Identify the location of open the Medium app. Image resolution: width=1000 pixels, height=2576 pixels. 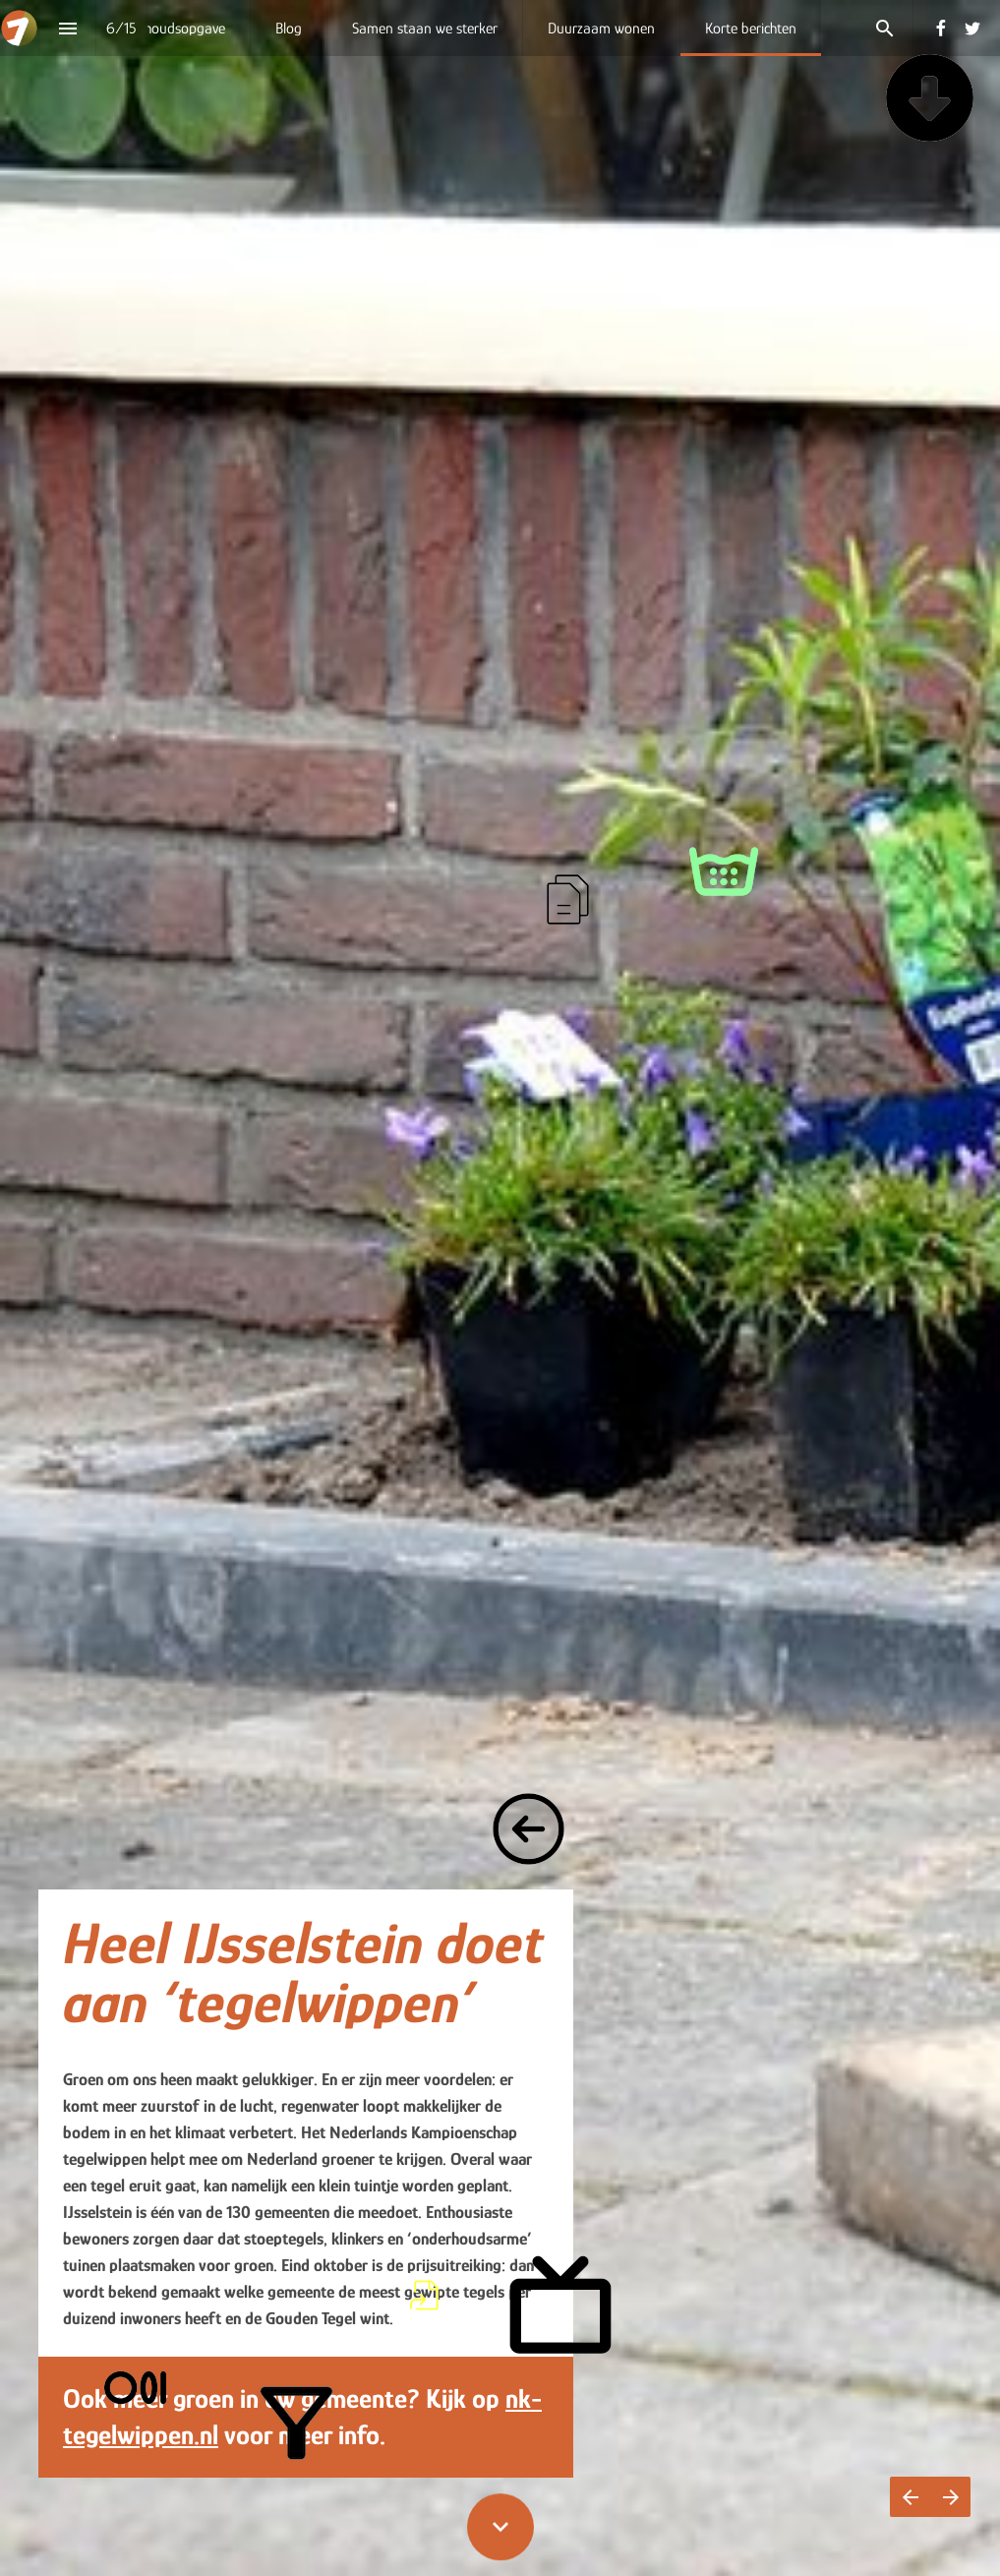
(135, 2387).